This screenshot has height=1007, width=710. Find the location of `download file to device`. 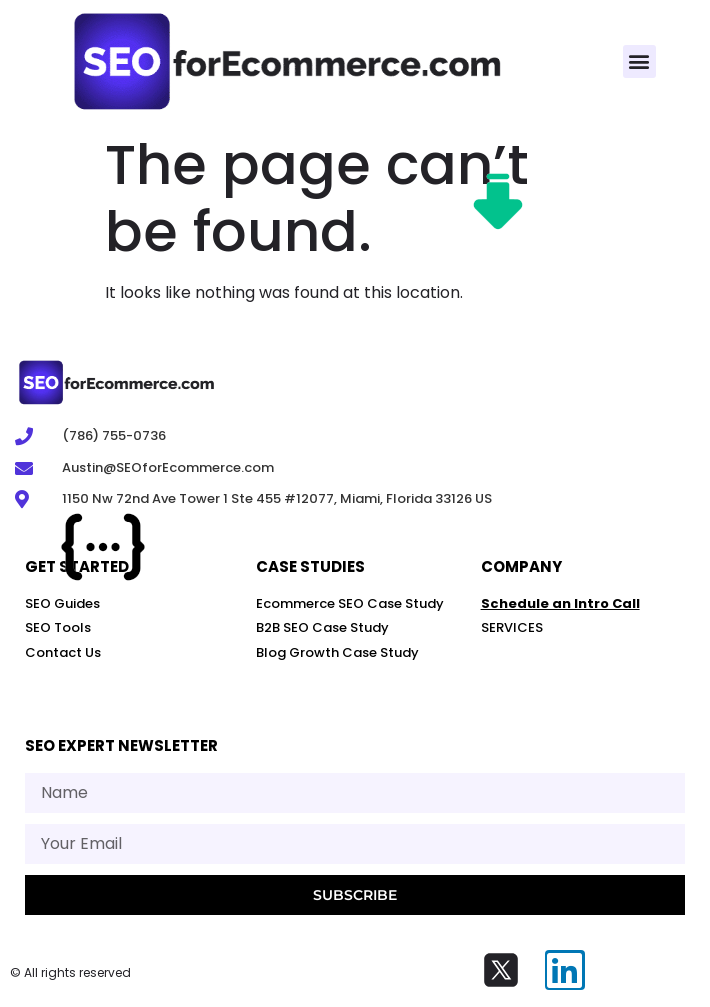

download file to device is located at coordinates (498, 202).